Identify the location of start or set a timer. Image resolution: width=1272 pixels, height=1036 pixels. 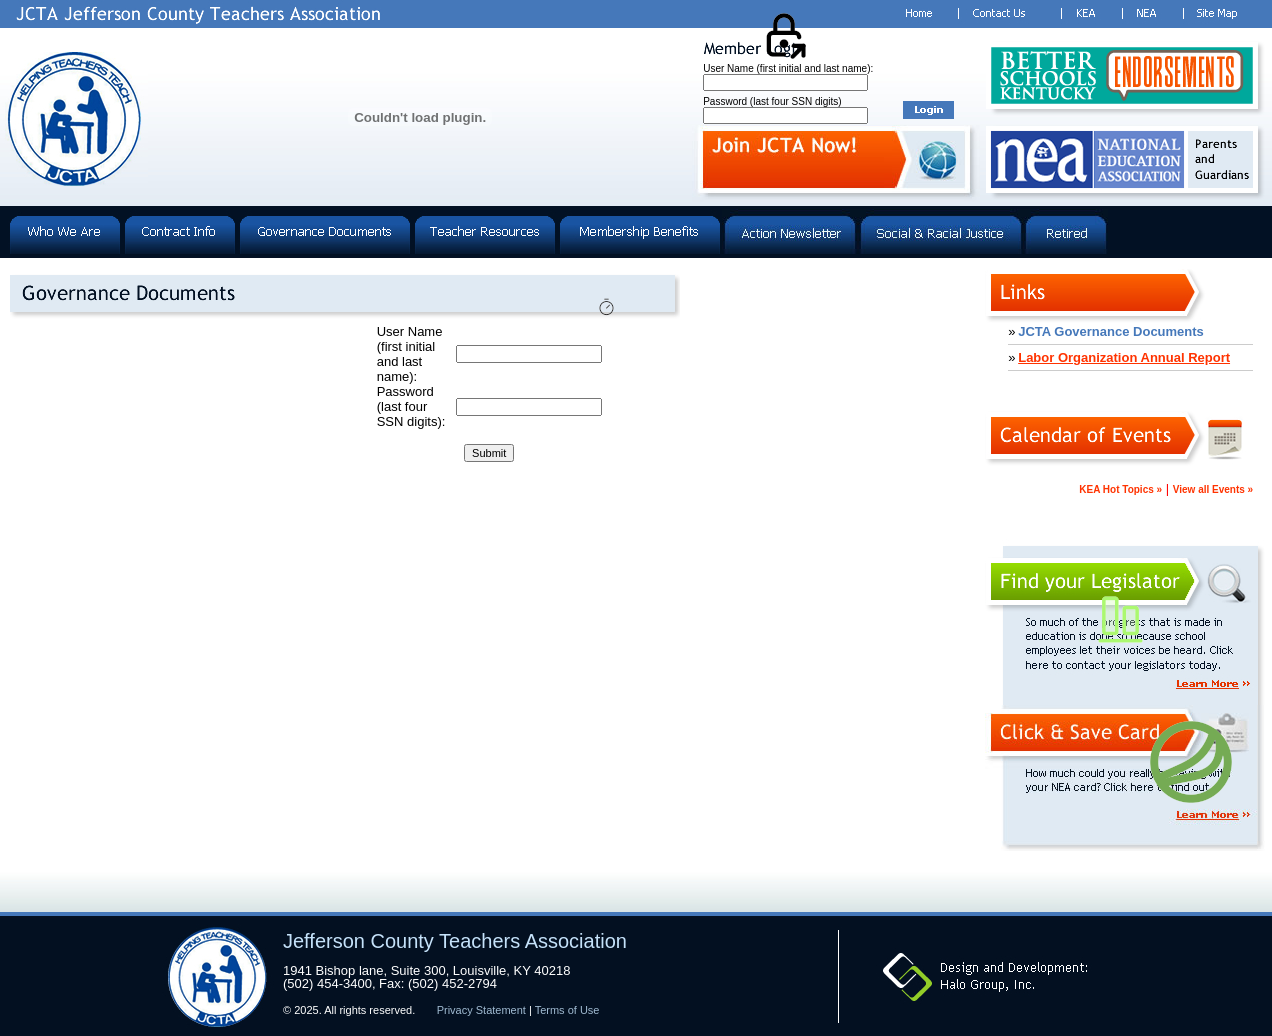
(606, 307).